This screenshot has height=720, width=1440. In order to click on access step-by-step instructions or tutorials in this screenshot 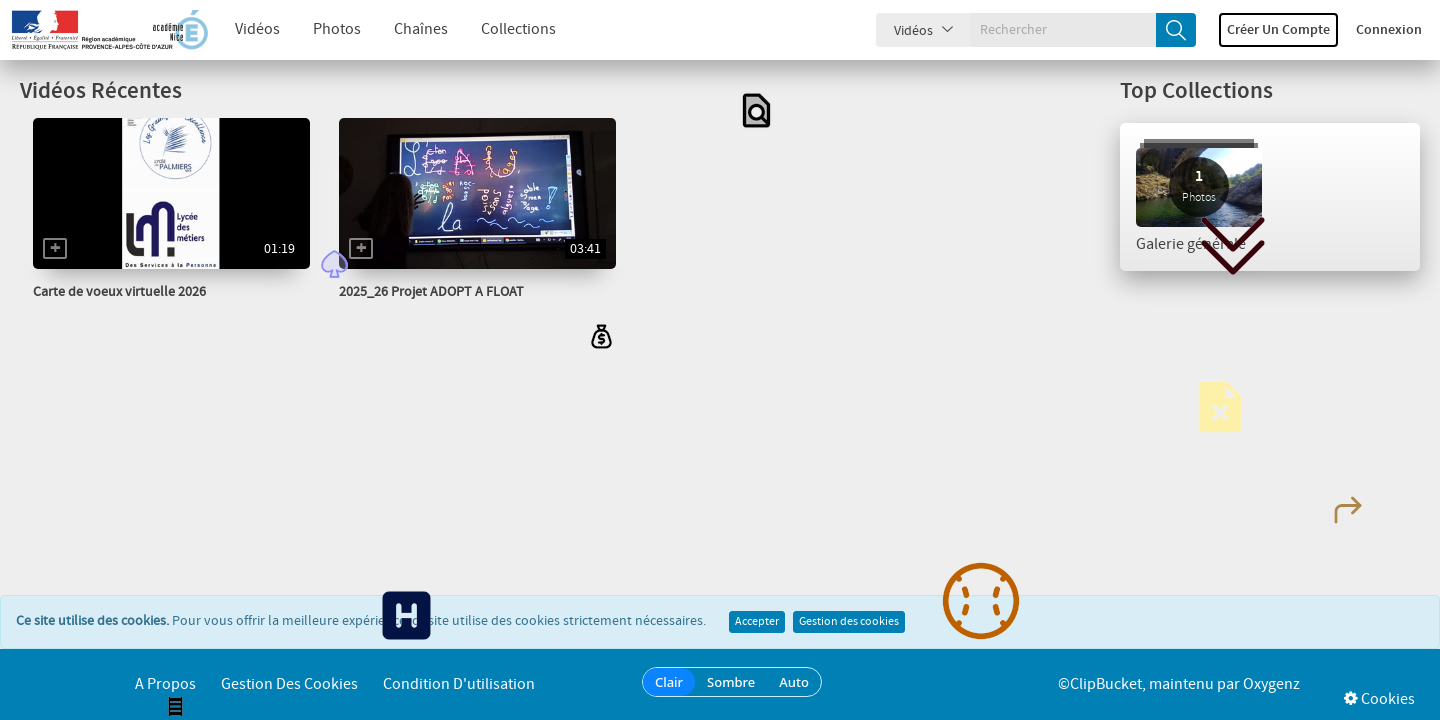, I will do `click(175, 706)`.